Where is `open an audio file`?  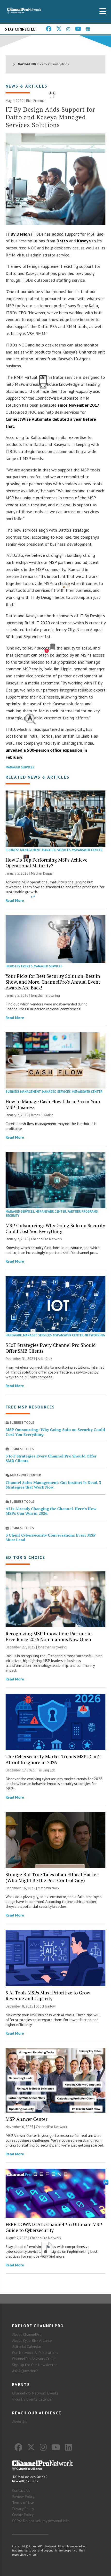 open an audio file is located at coordinates (47, 2249).